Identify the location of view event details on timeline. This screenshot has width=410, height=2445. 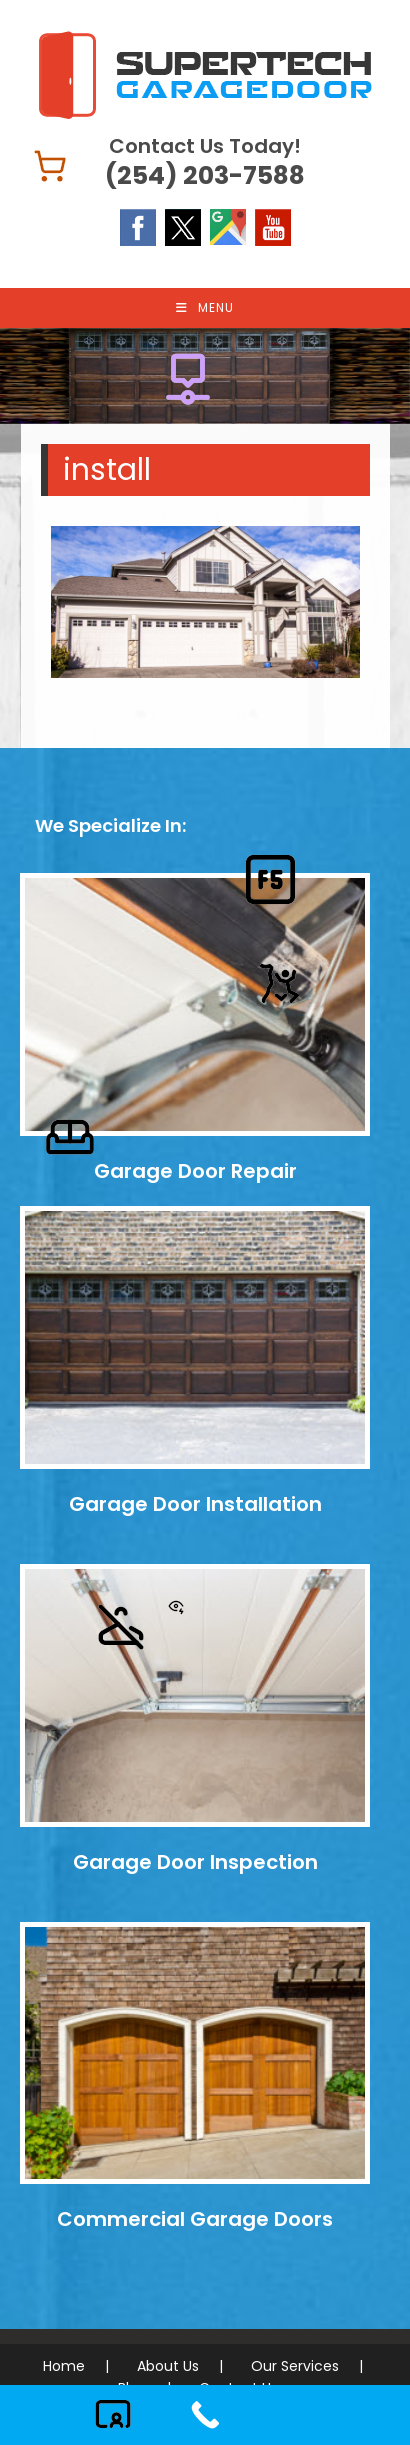
(188, 378).